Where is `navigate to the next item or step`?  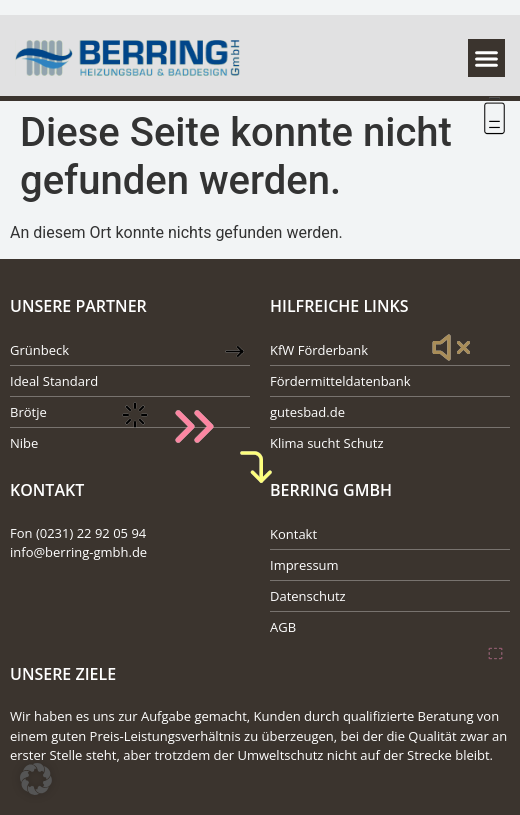
navigate to the next item or step is located at coordinates (234, 351).